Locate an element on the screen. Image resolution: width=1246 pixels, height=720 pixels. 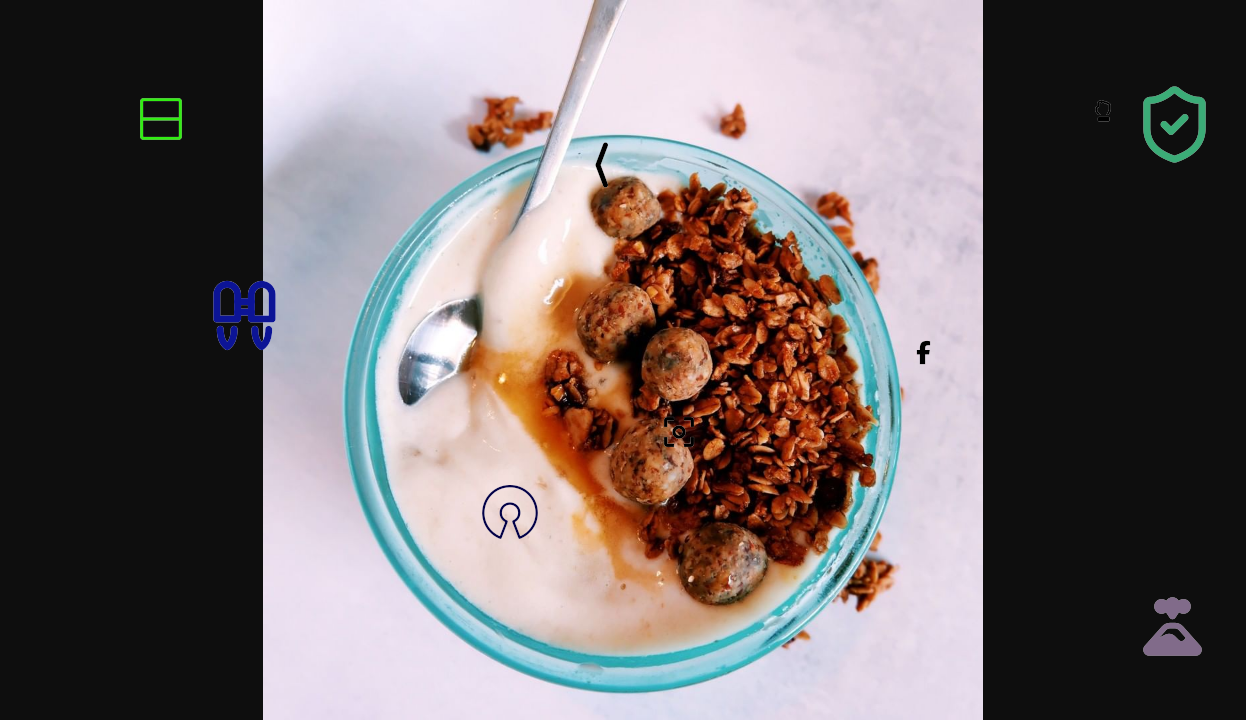
indicates volcanic or geothermal activity is located at coordinates (1172, 626).